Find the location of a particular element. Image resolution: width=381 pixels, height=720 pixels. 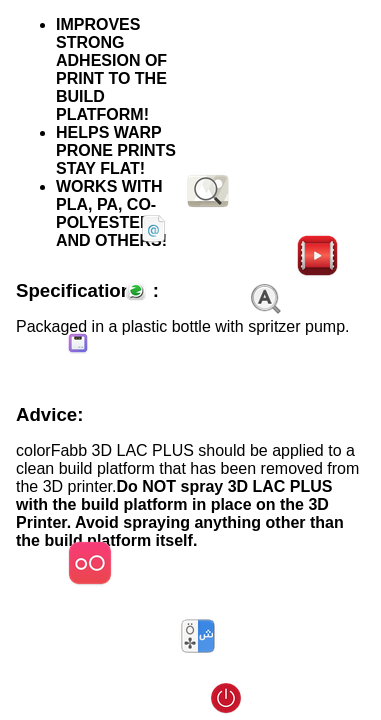

search for text within a document is located at coordinates (266, 299).